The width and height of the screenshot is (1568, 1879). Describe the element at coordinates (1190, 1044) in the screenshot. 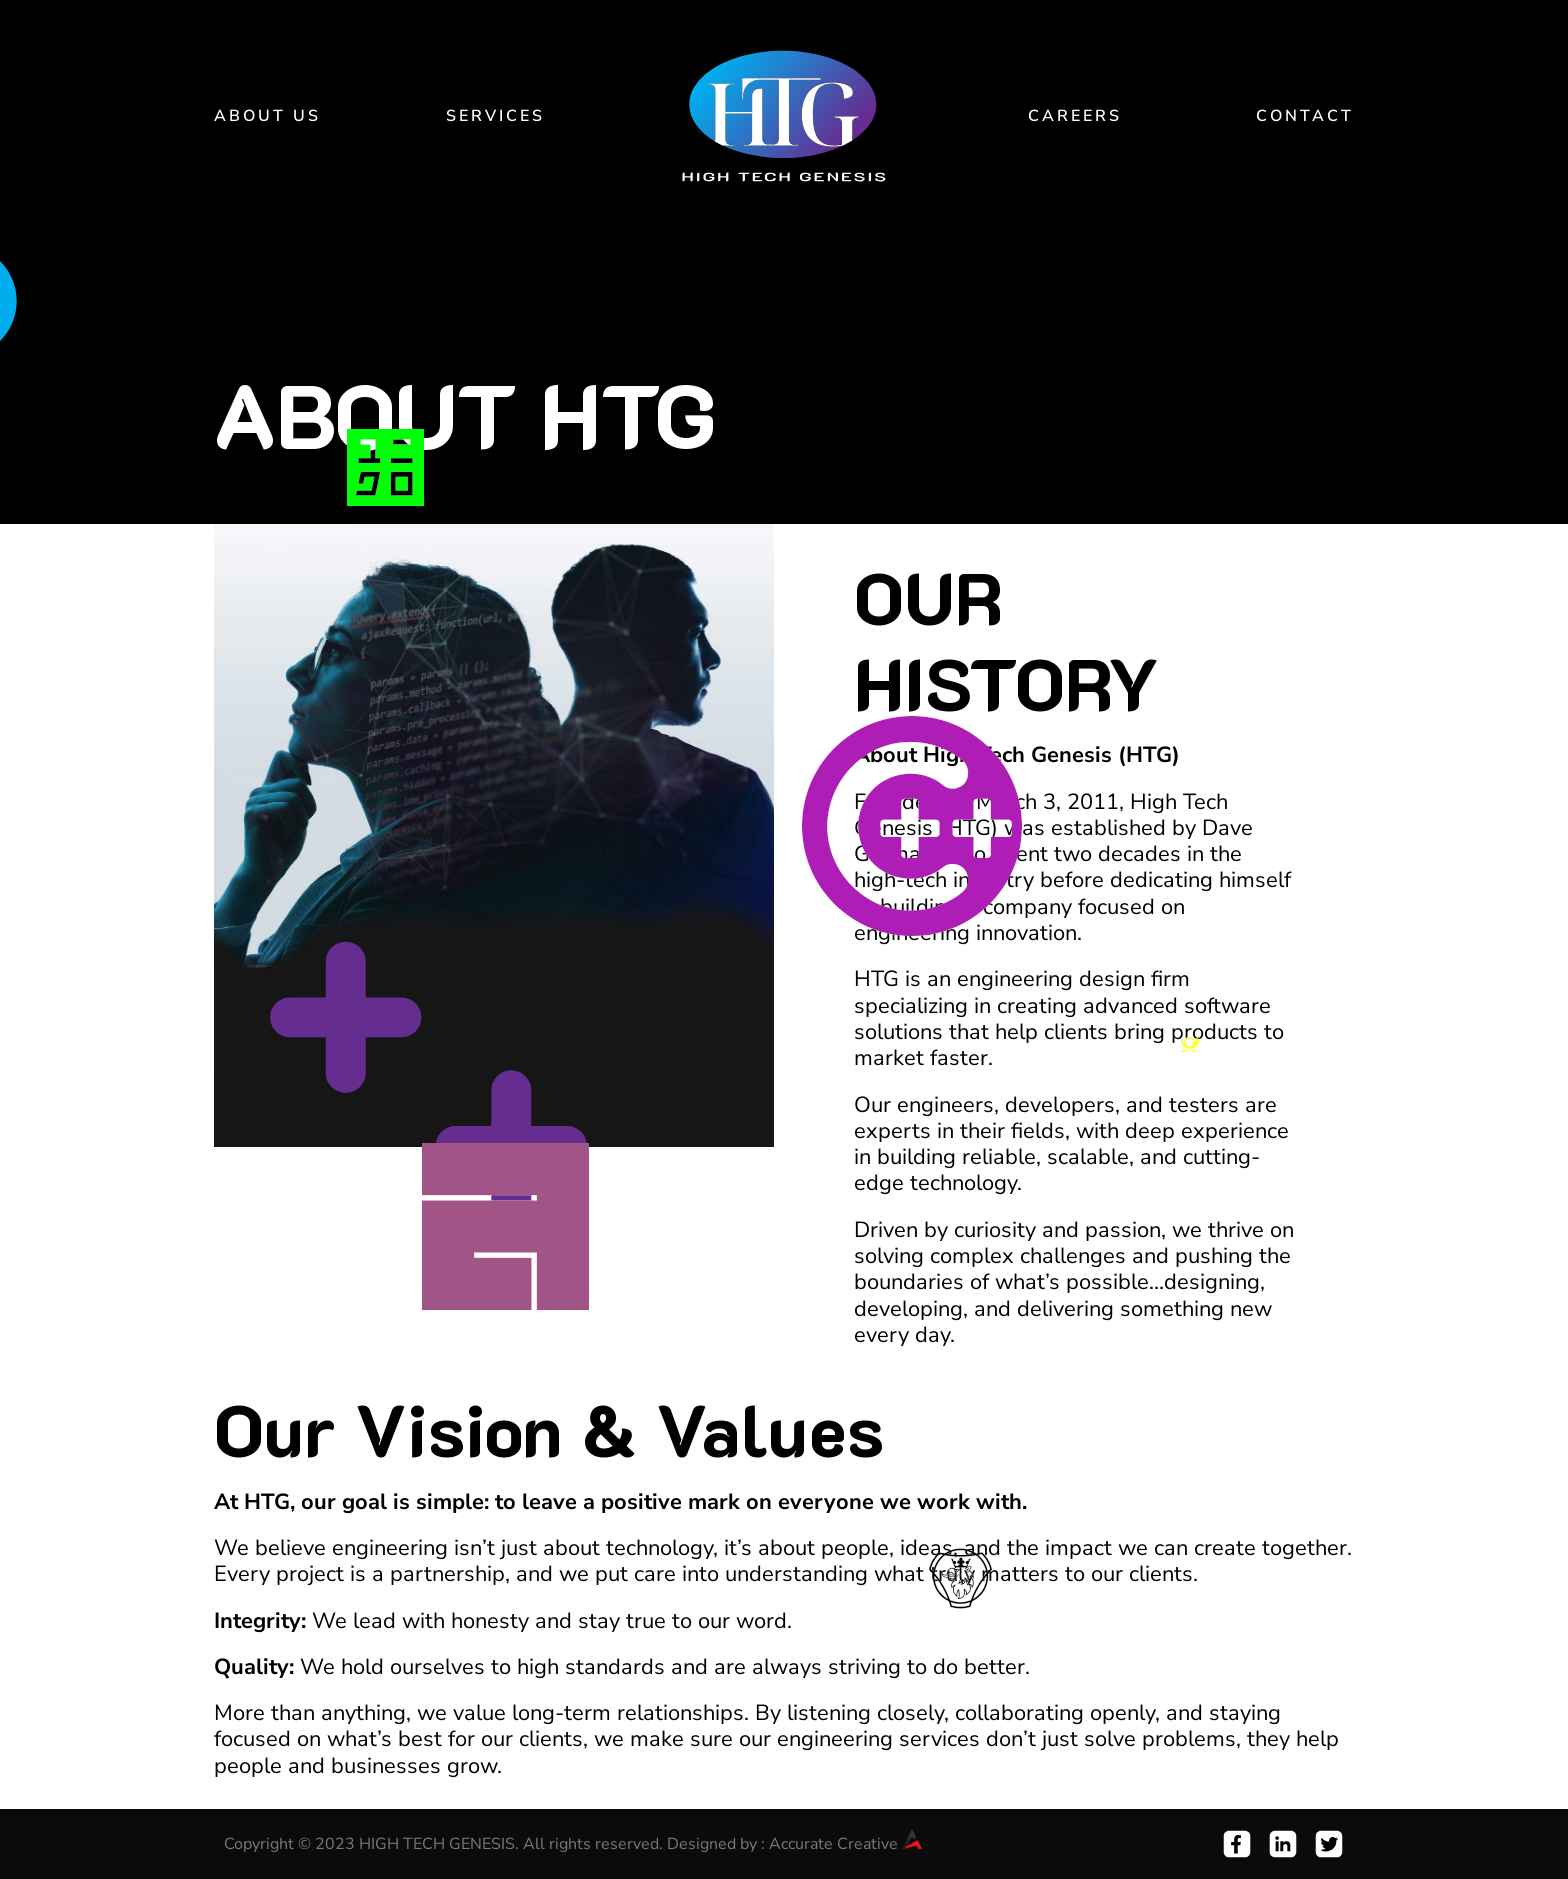

I see `Deutsche Post company logo` at that location.